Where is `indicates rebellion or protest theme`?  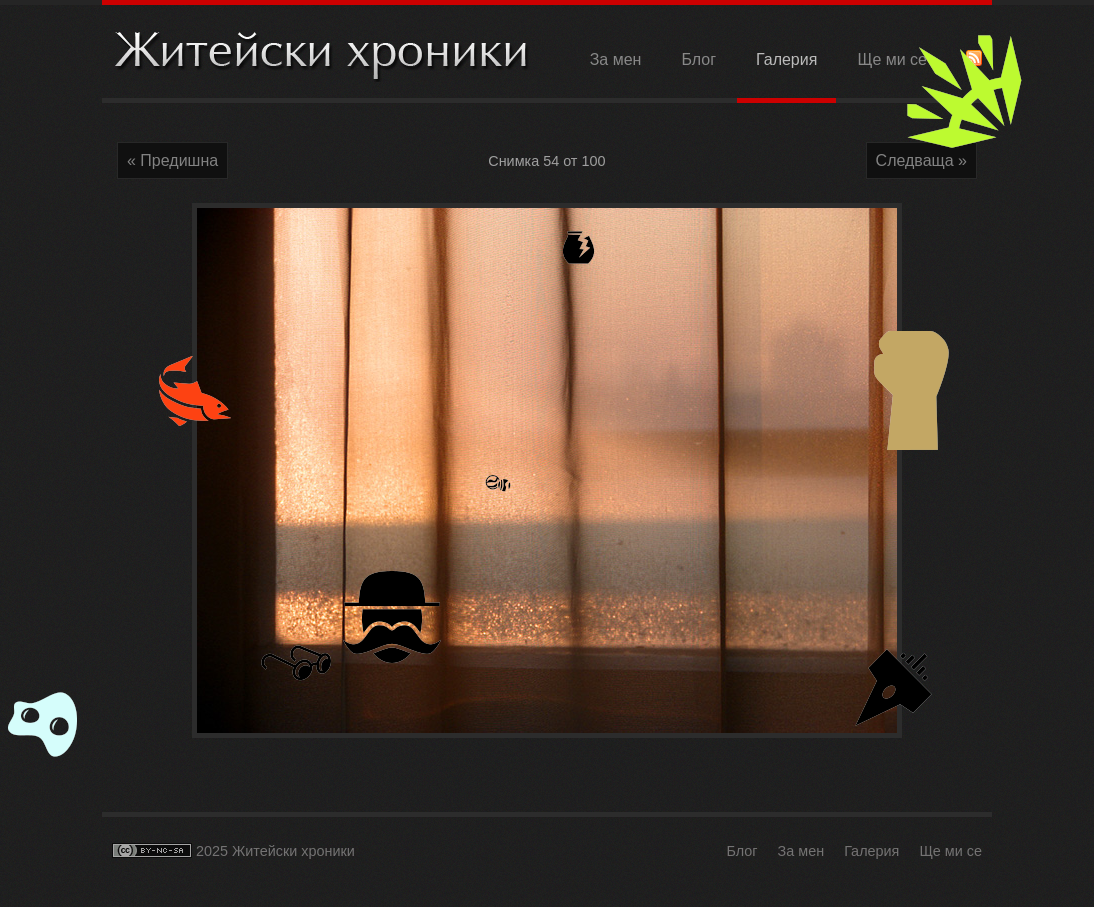 indicates rebellion or protest theme is located at coordinates (911, 390).